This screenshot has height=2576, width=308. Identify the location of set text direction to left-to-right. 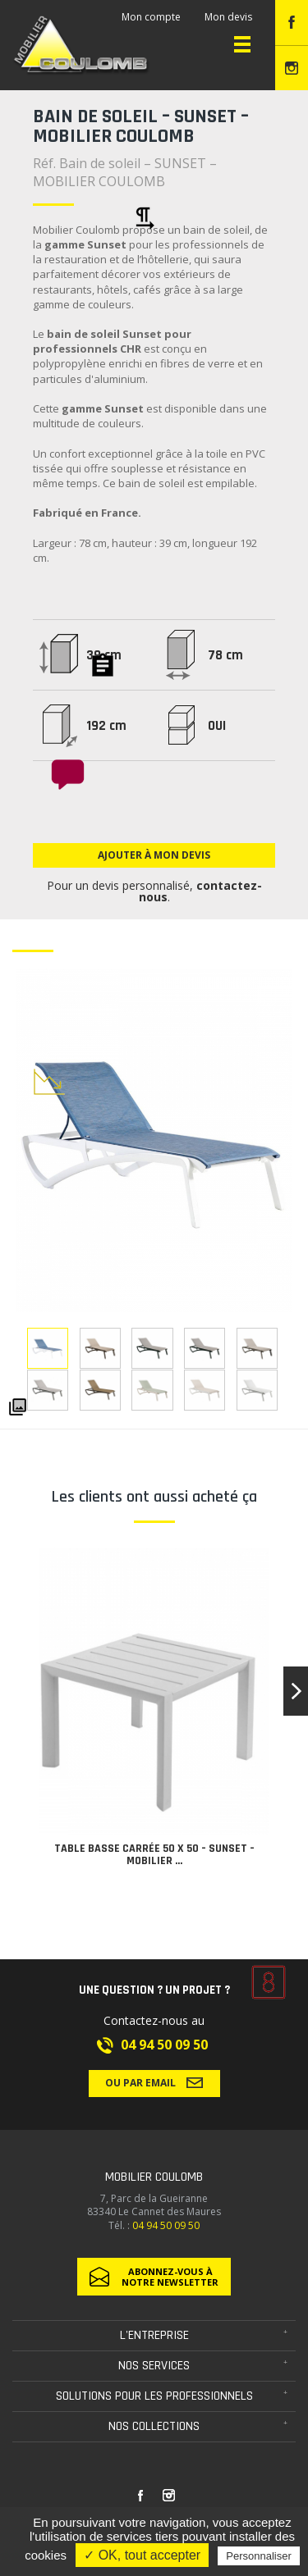
(144, 218).